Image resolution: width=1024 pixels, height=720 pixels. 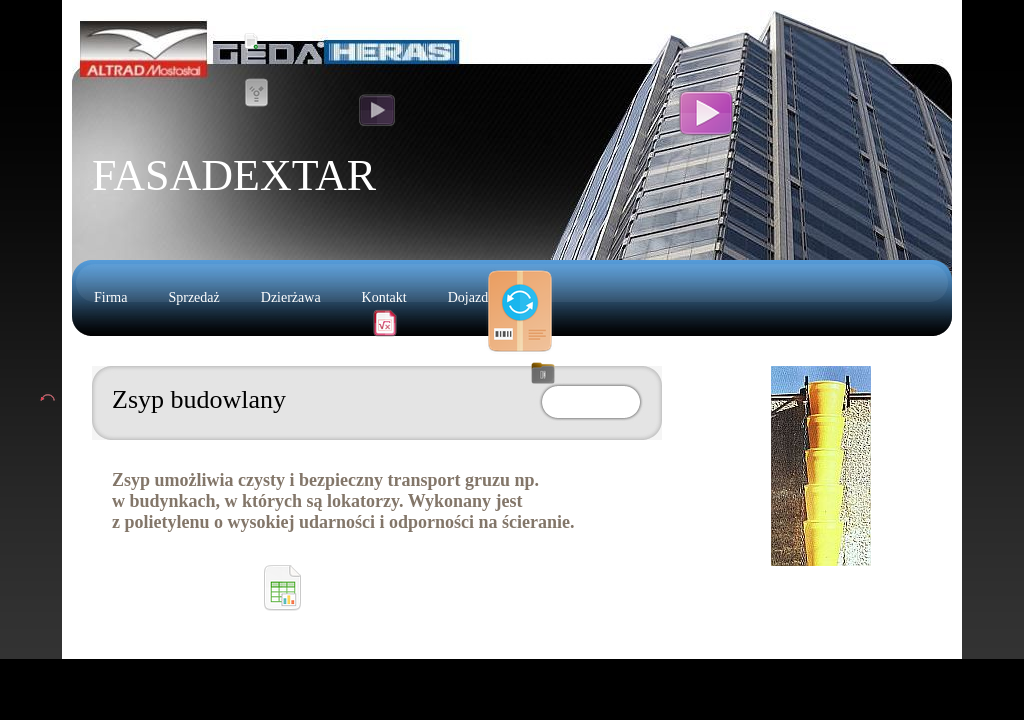 I want to click on spreadsheet file type indicator, so click(x=282, y=587).